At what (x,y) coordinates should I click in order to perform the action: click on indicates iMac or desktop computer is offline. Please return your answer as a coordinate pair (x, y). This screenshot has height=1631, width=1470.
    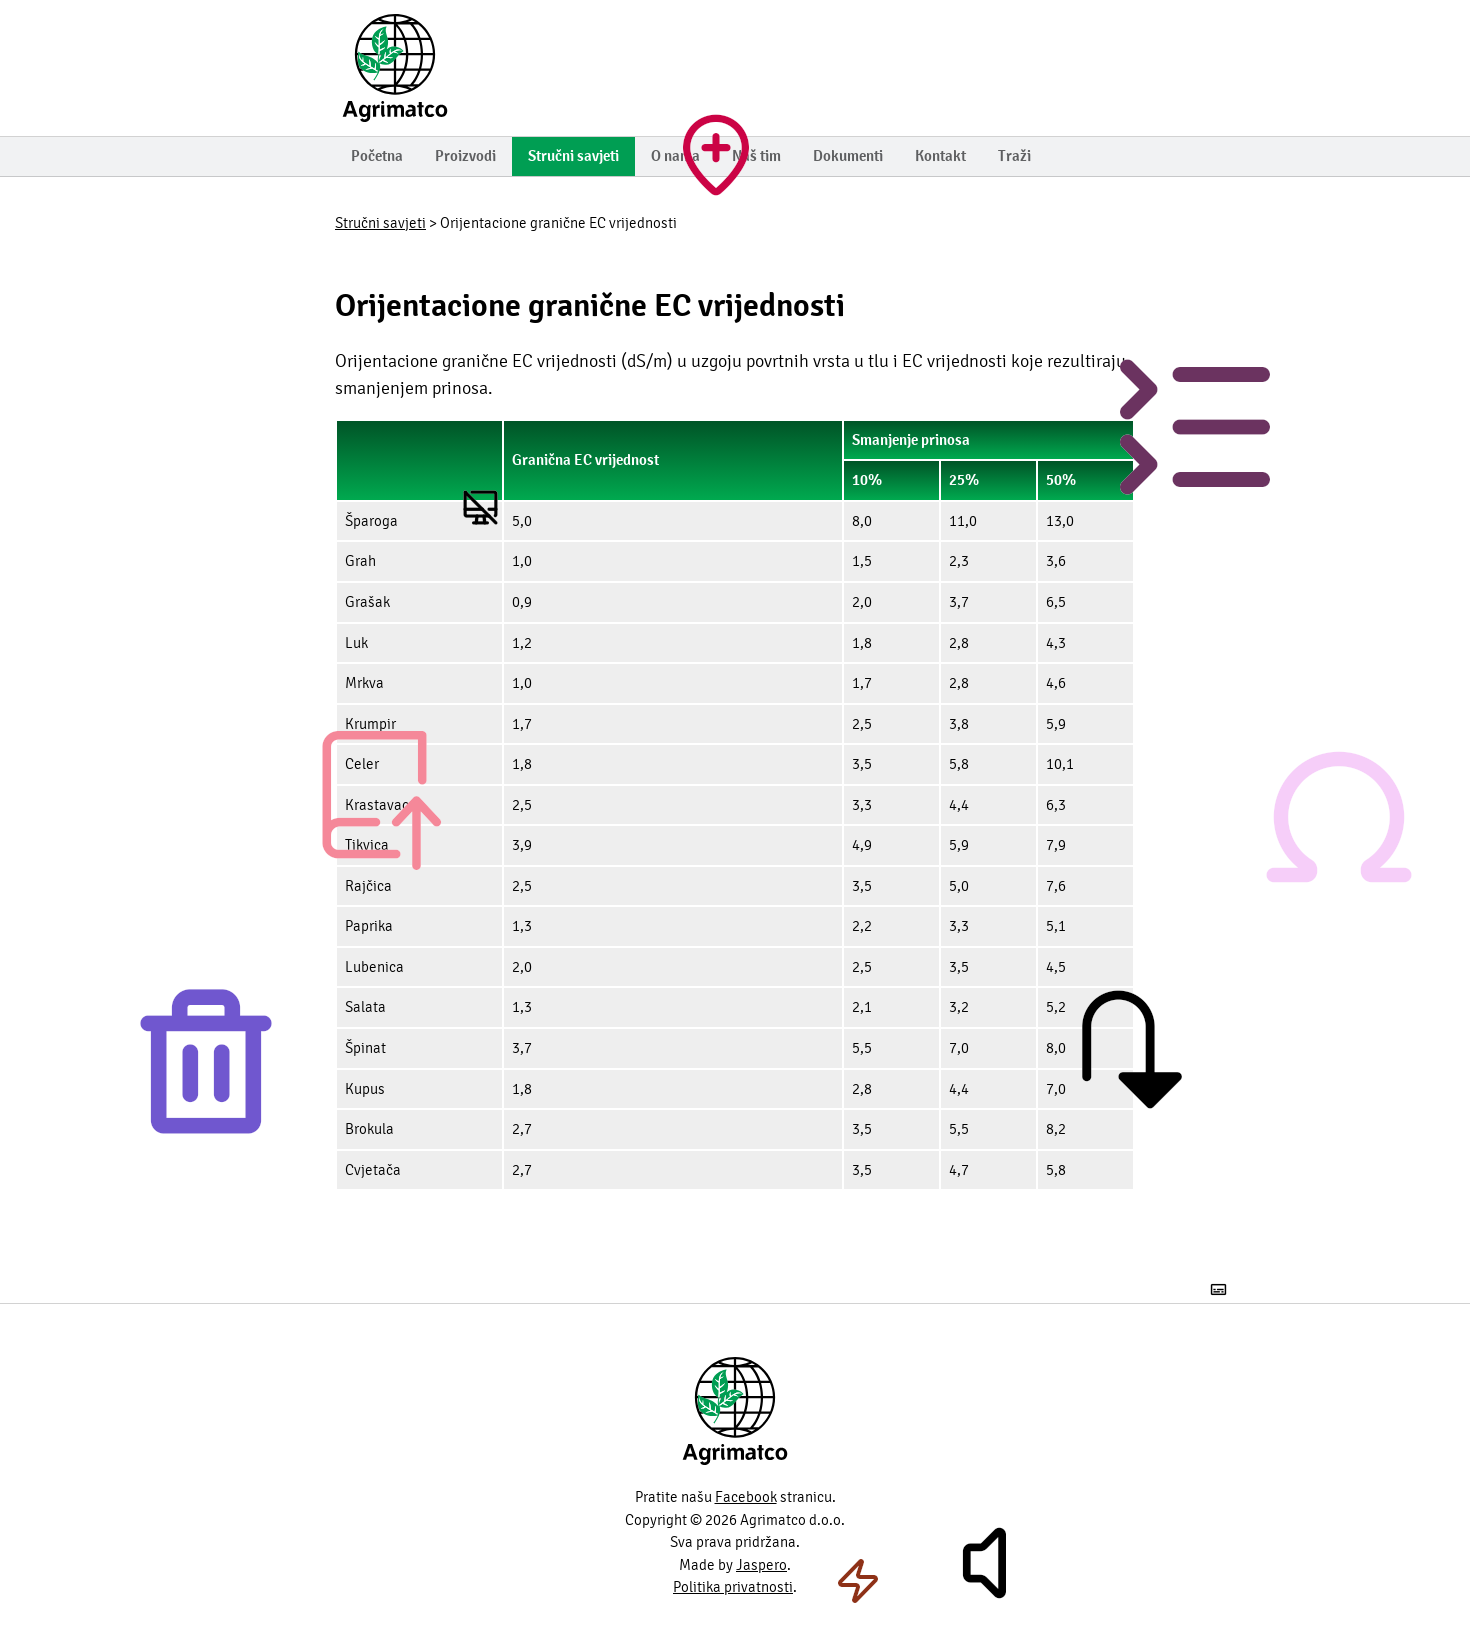
    Looking at the image, I should click on (480, 507).